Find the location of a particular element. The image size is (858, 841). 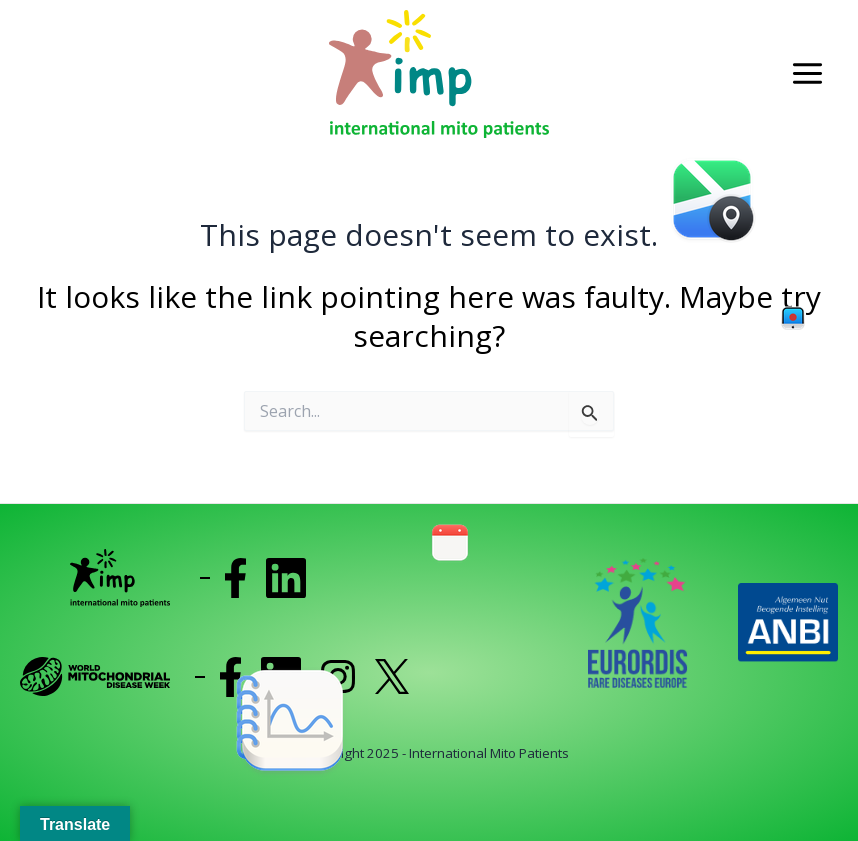

open Graphs app for data visualization is located at coordinates (292, 720).